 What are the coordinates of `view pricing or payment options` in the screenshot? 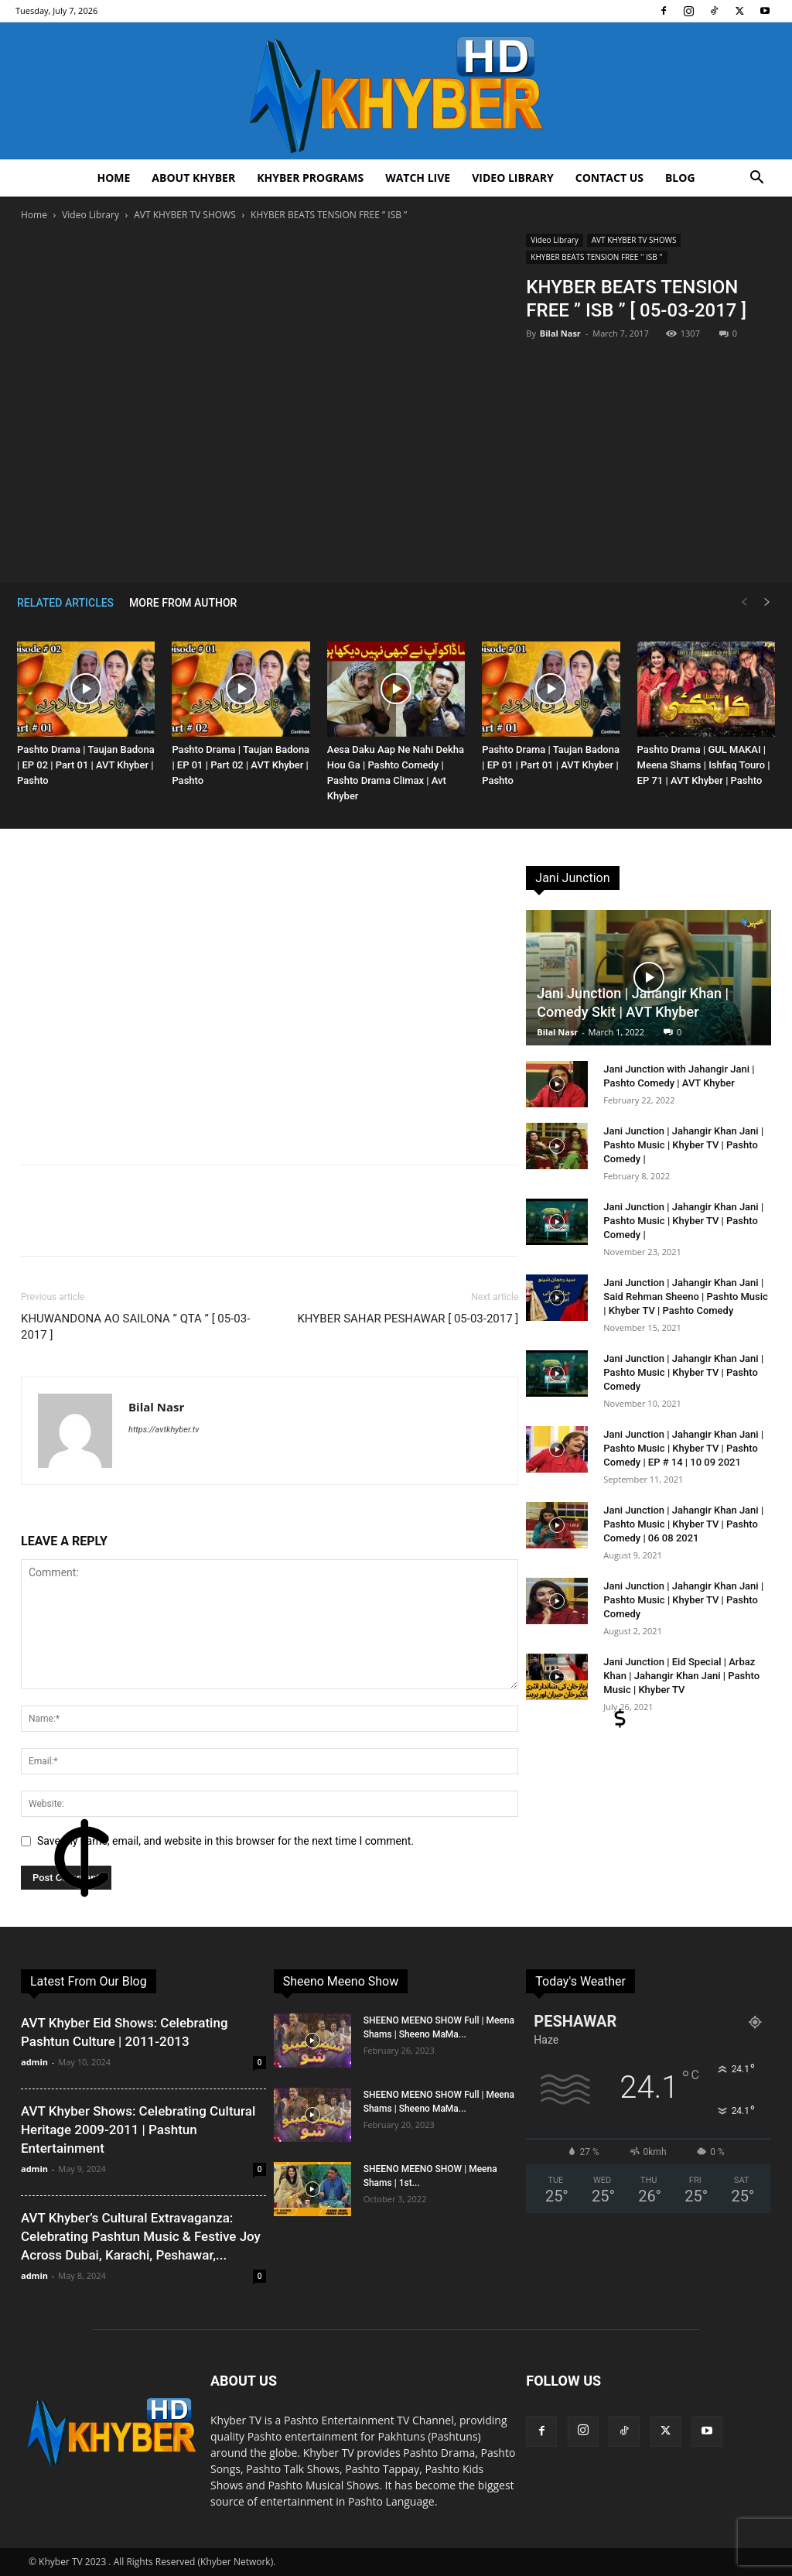 It's located at (620, 1718).